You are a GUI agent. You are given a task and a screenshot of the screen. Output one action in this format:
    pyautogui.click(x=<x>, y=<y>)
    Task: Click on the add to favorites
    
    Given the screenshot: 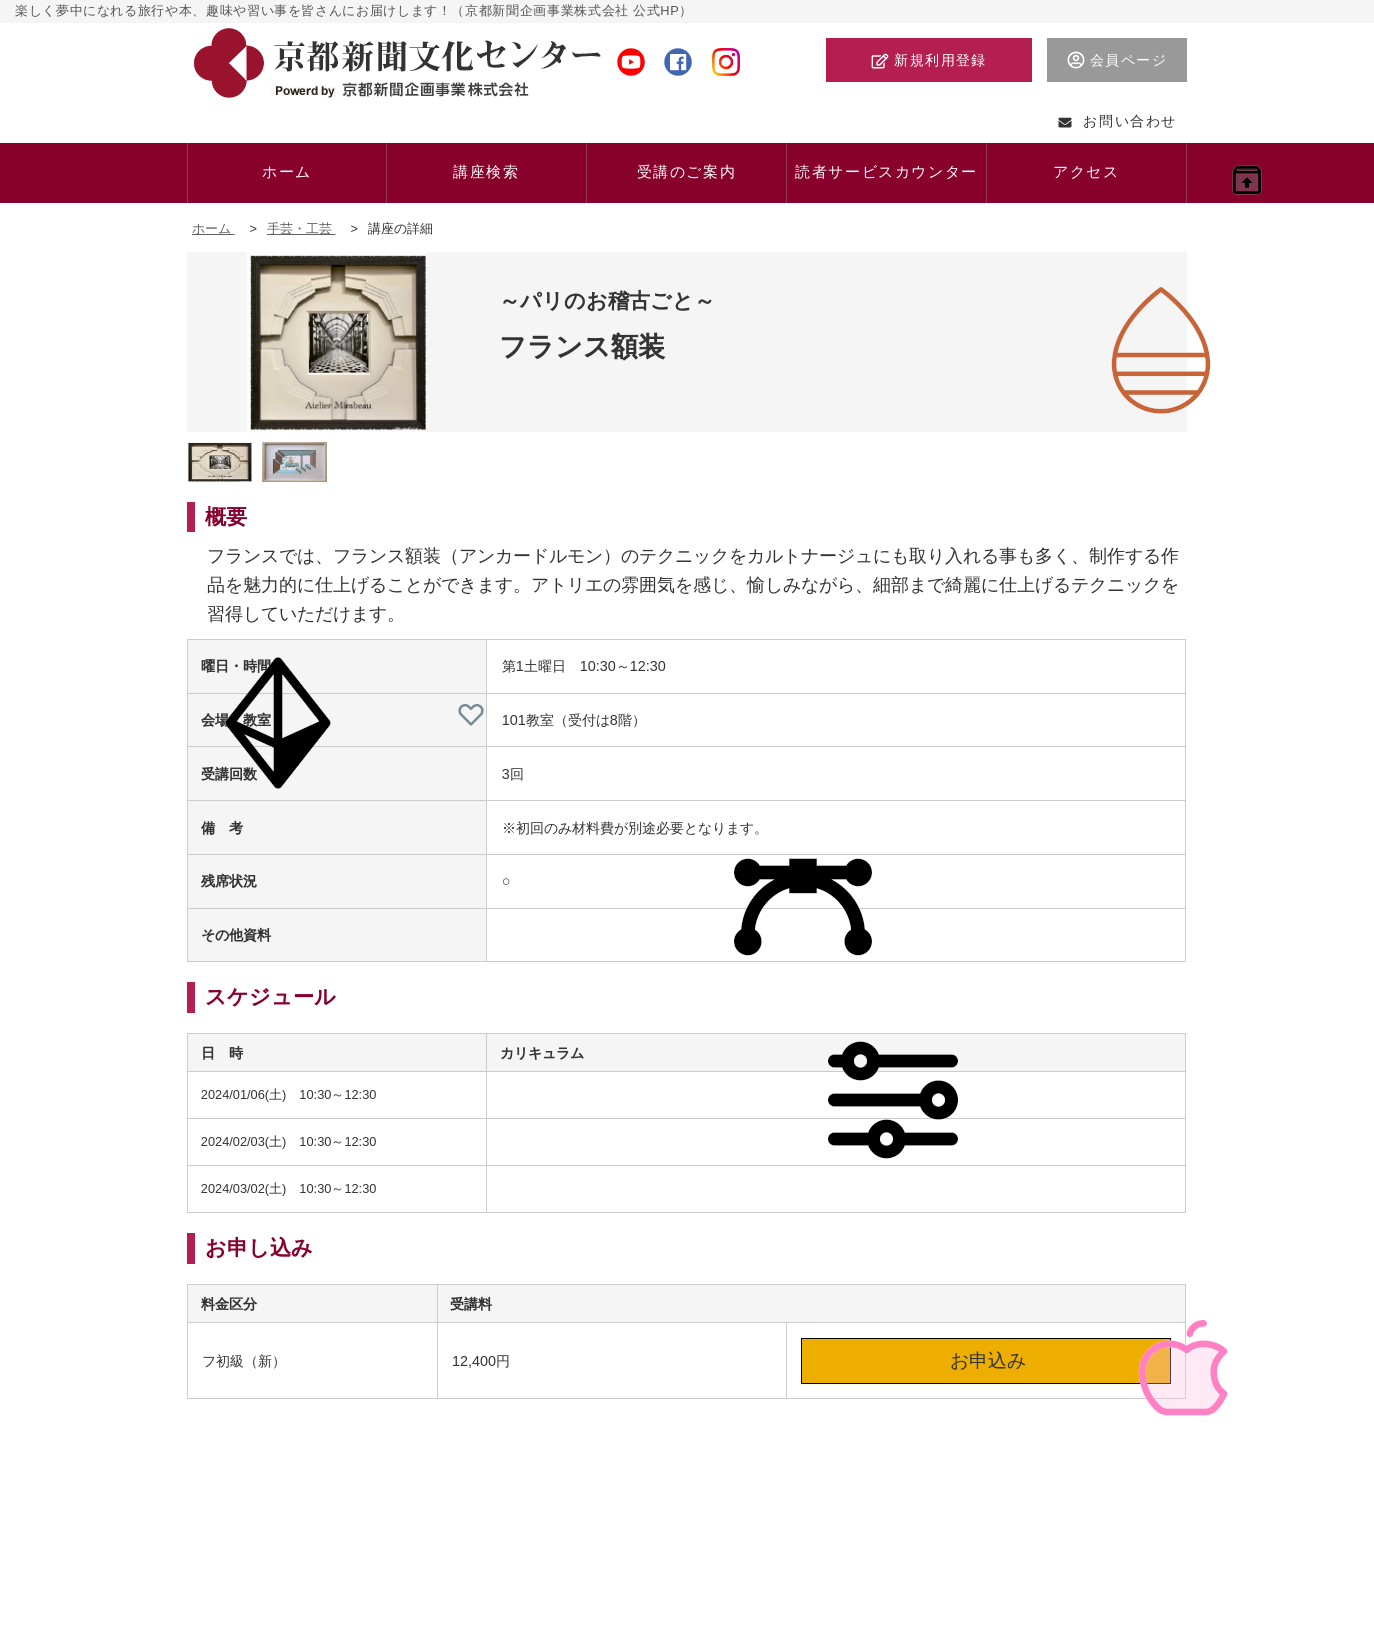 What is the action you would take?
    pyautogui.click(x=471, y=714)
    